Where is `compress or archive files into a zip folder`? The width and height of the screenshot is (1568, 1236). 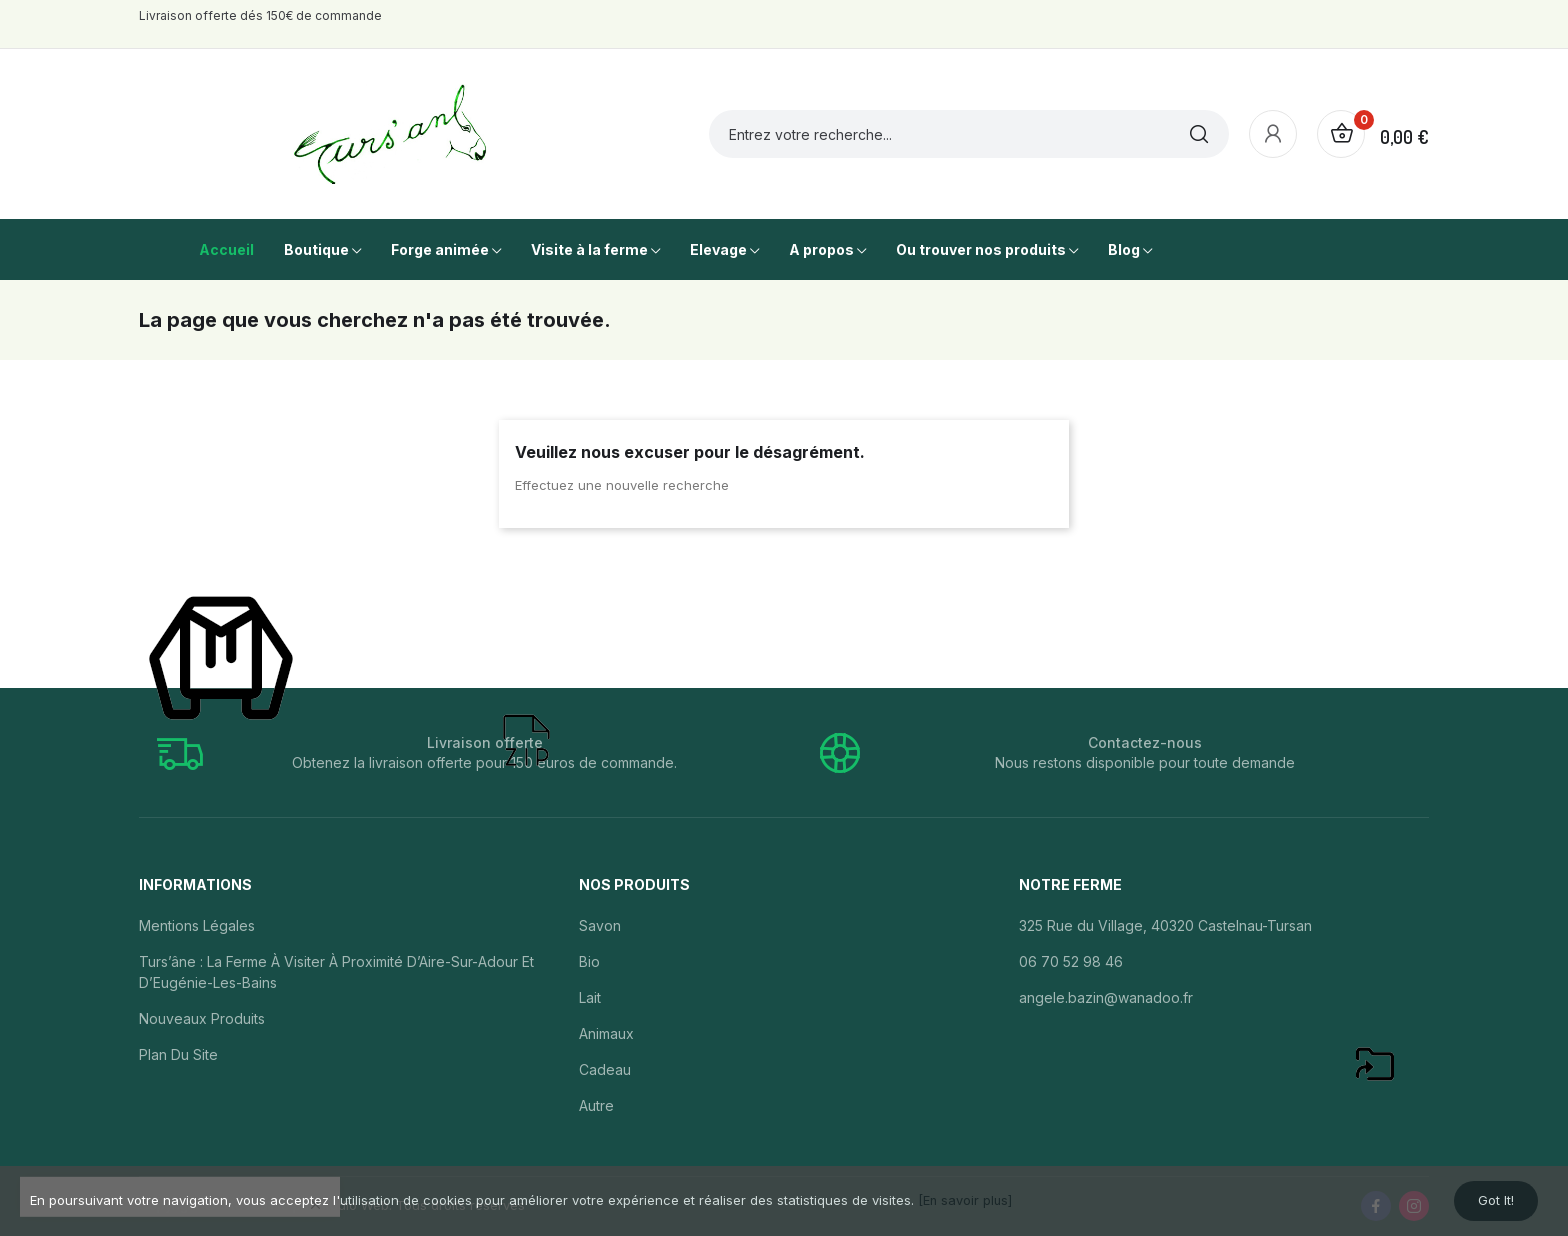 compress or archive files into a zip folder is located at coordinates (526, 742).